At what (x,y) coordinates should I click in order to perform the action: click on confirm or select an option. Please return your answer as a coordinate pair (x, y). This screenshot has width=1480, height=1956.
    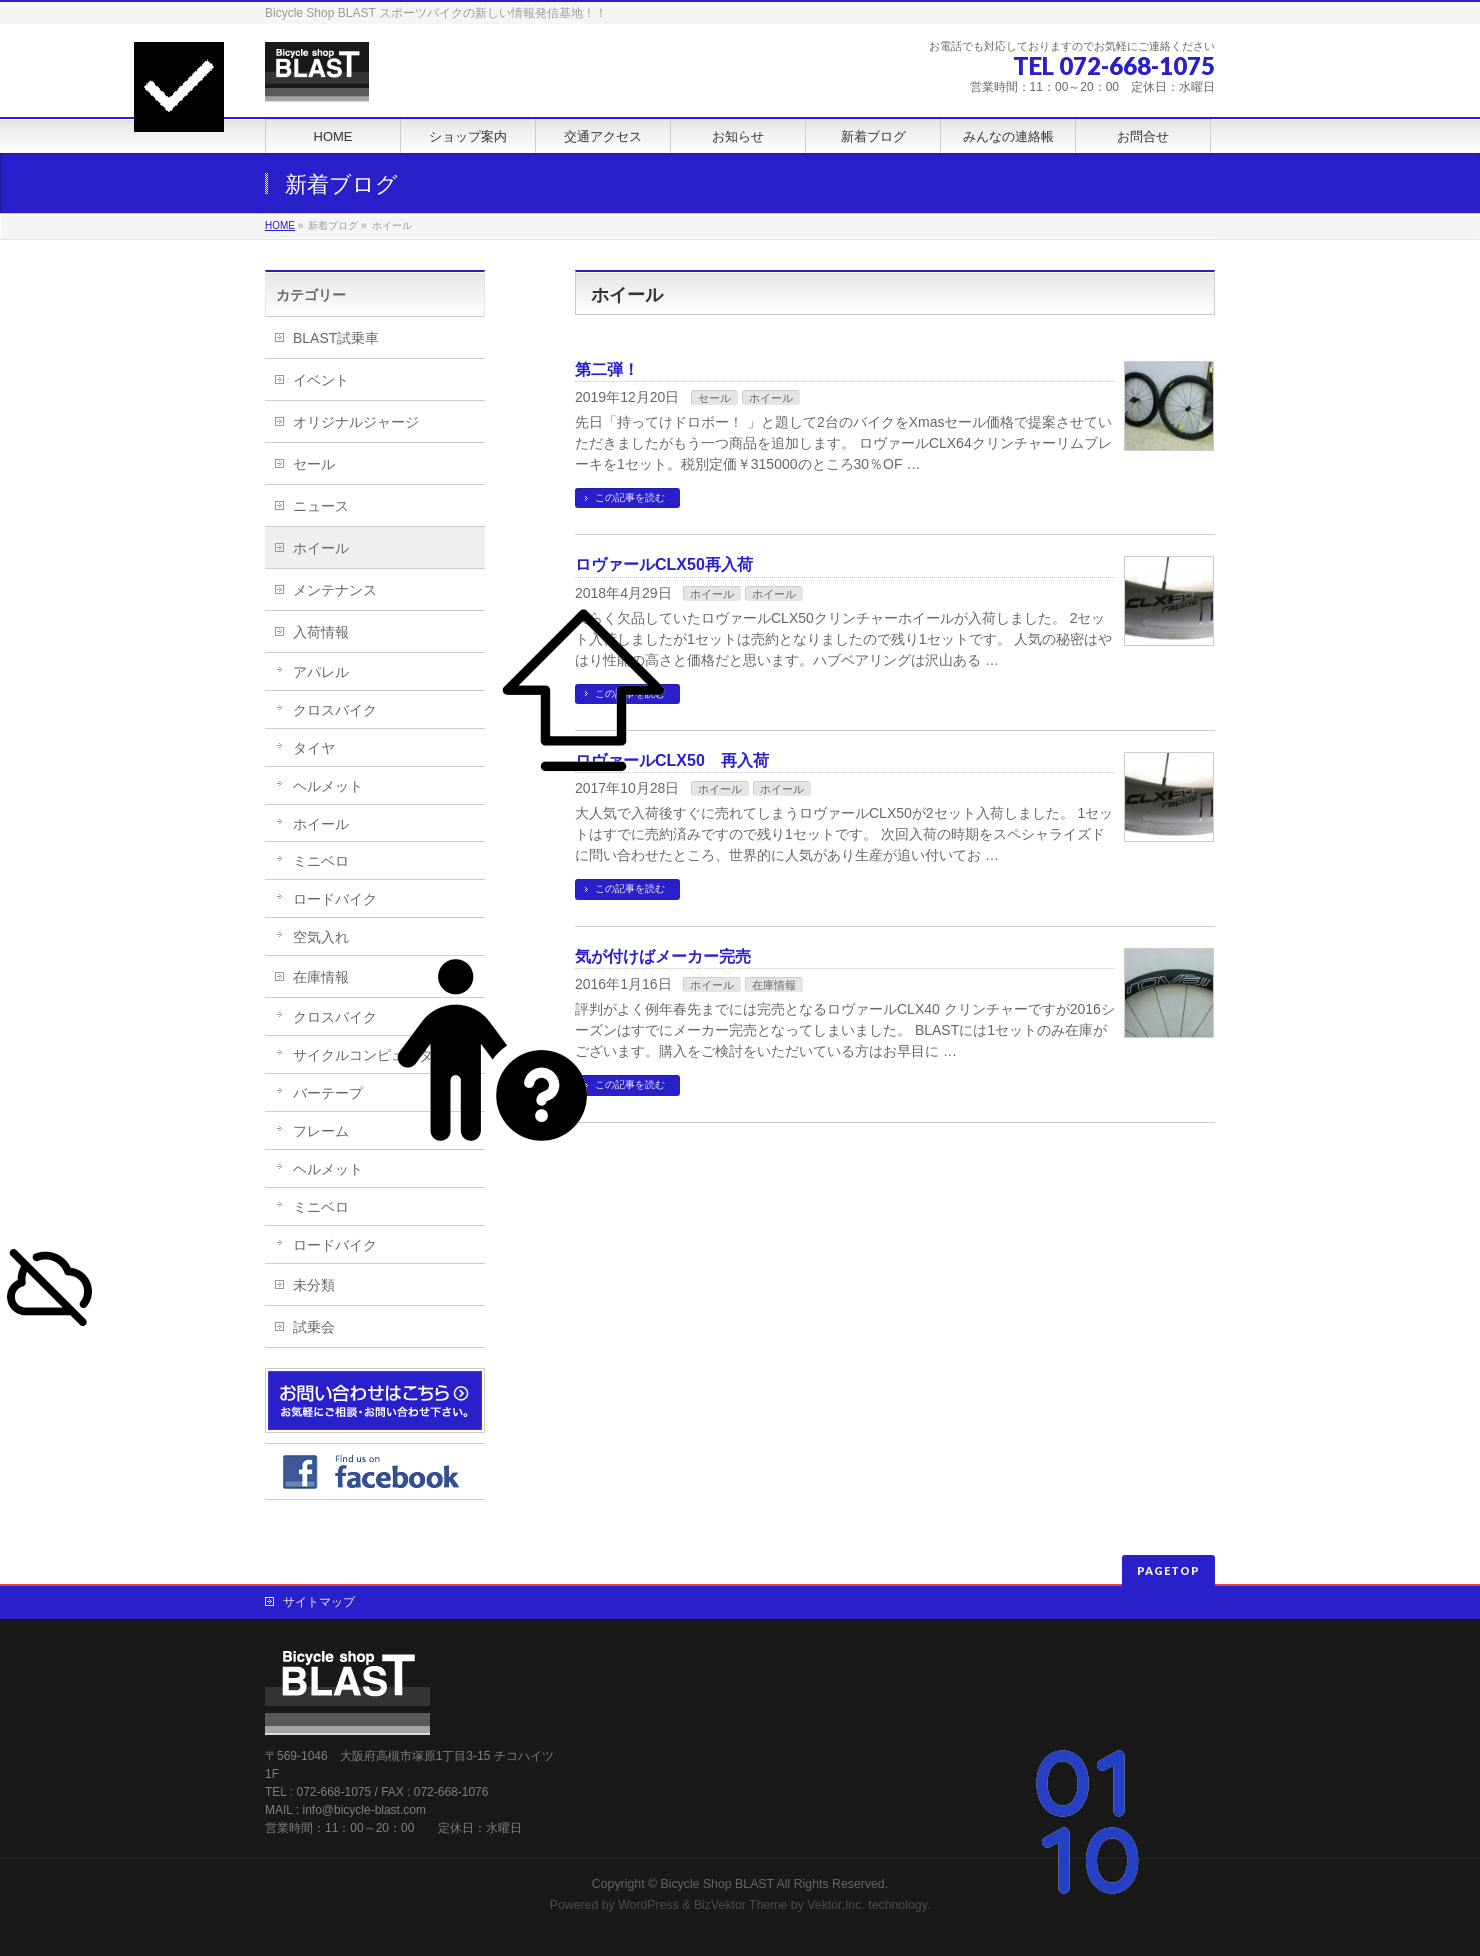
    Looking at the image, I should click on (179, 87).